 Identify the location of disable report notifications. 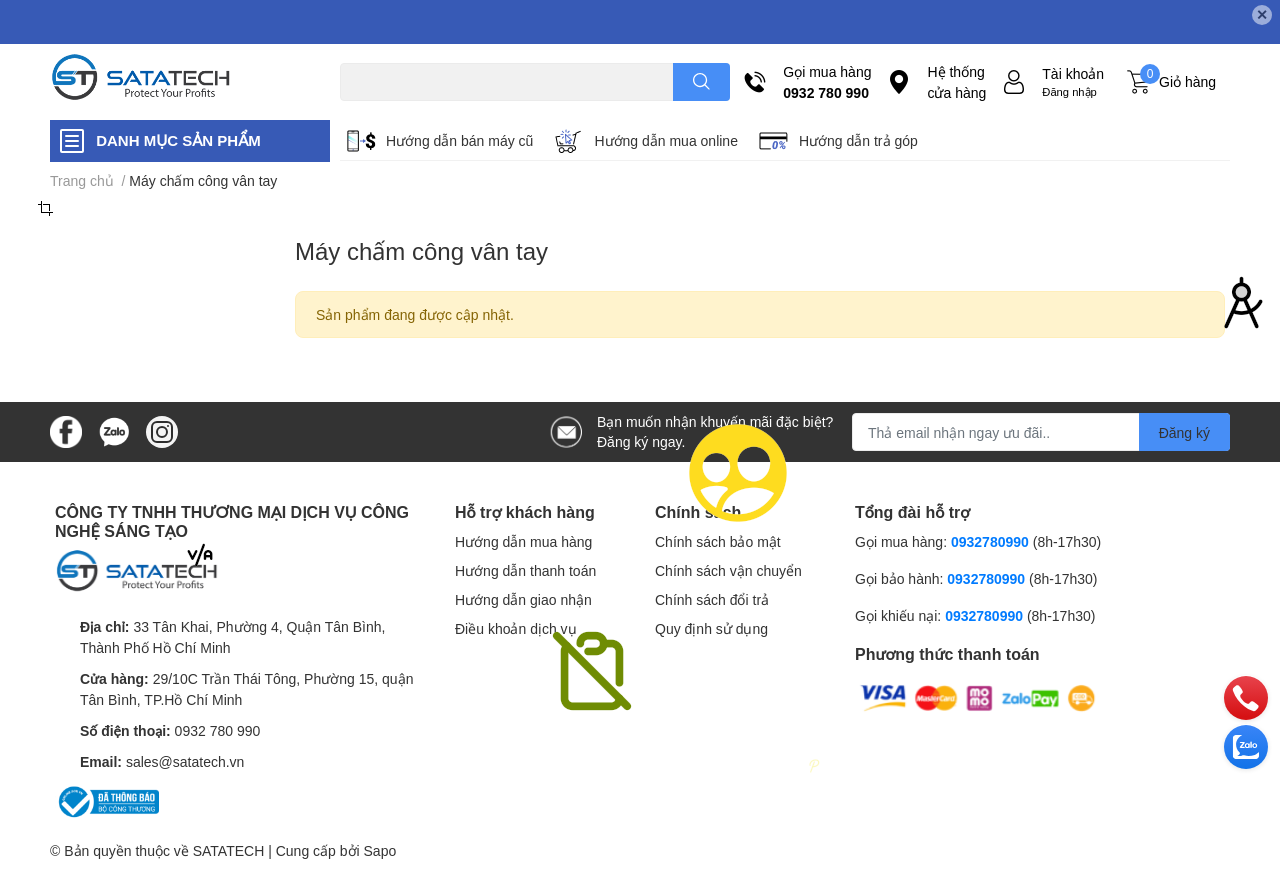
(592, 671).